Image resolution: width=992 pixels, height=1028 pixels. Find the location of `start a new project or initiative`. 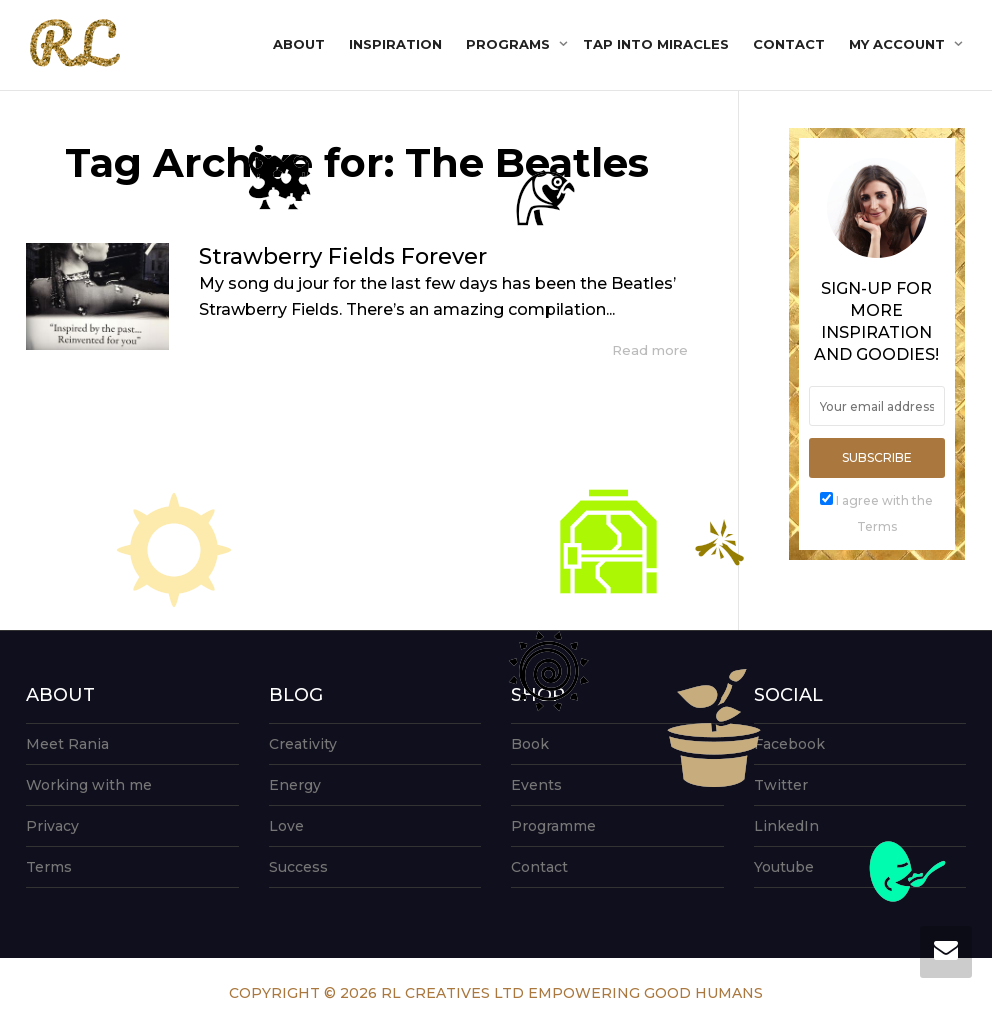

start a new project or initiative is located at coordinates (714, 728).